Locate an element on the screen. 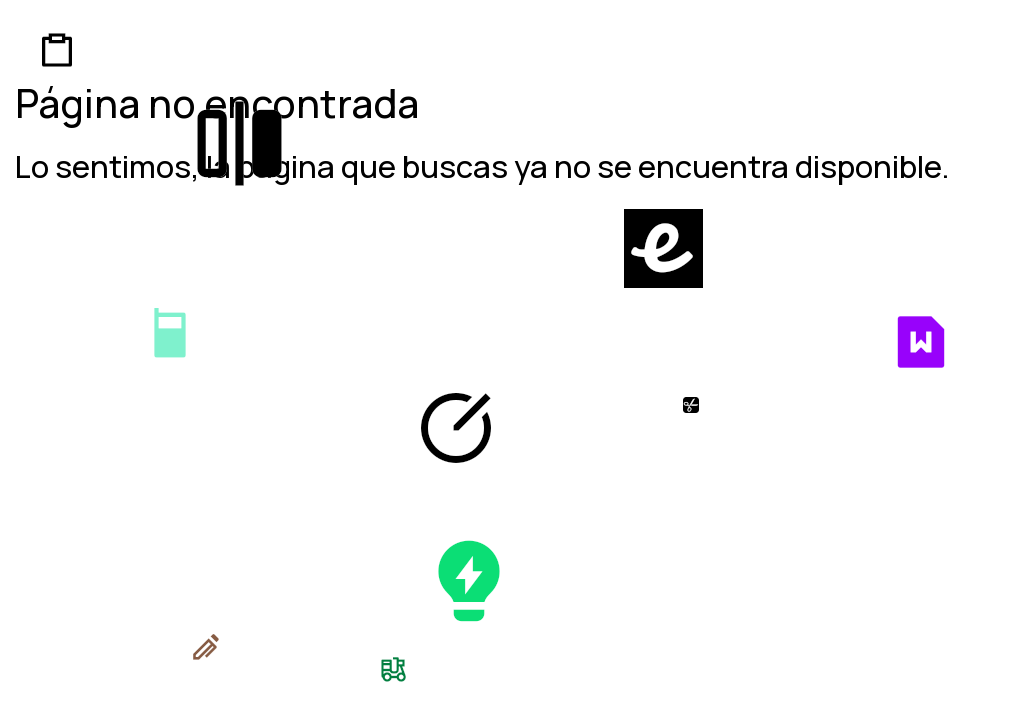 The height and width of the screenshot is (720, 1015). order food delivery is located at coordinates (393, 670).